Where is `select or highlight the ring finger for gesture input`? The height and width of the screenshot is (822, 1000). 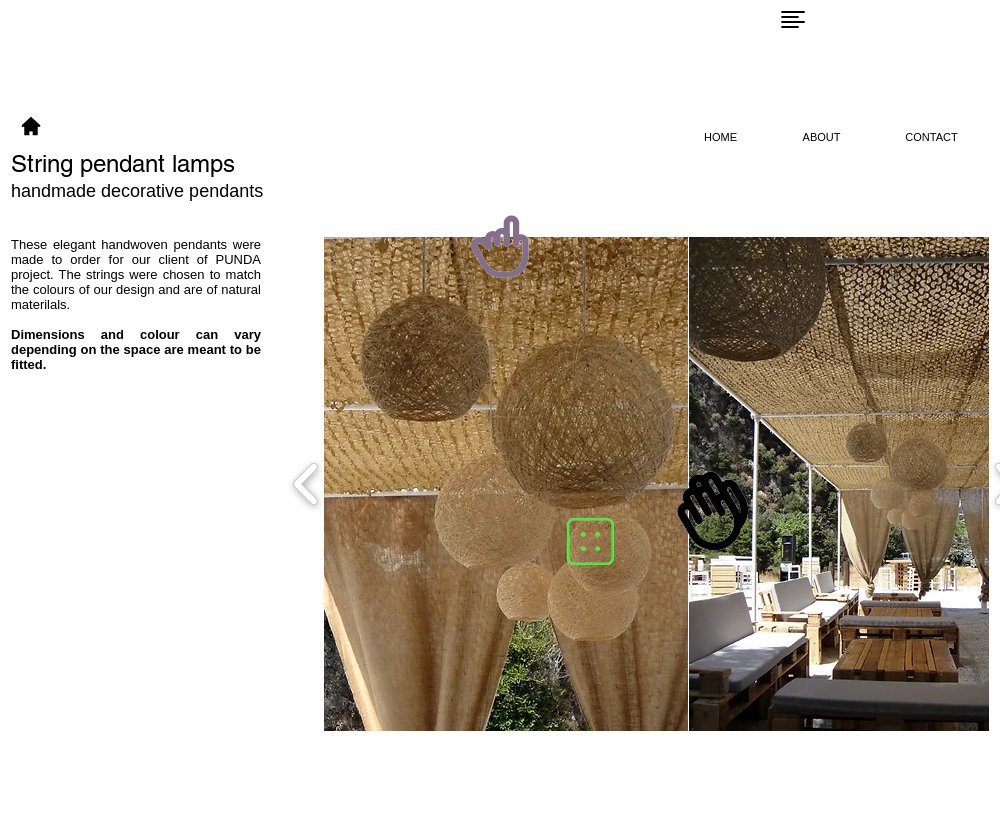
select or highlight the ring finger for gesture input is located at coordinates (500, 243).